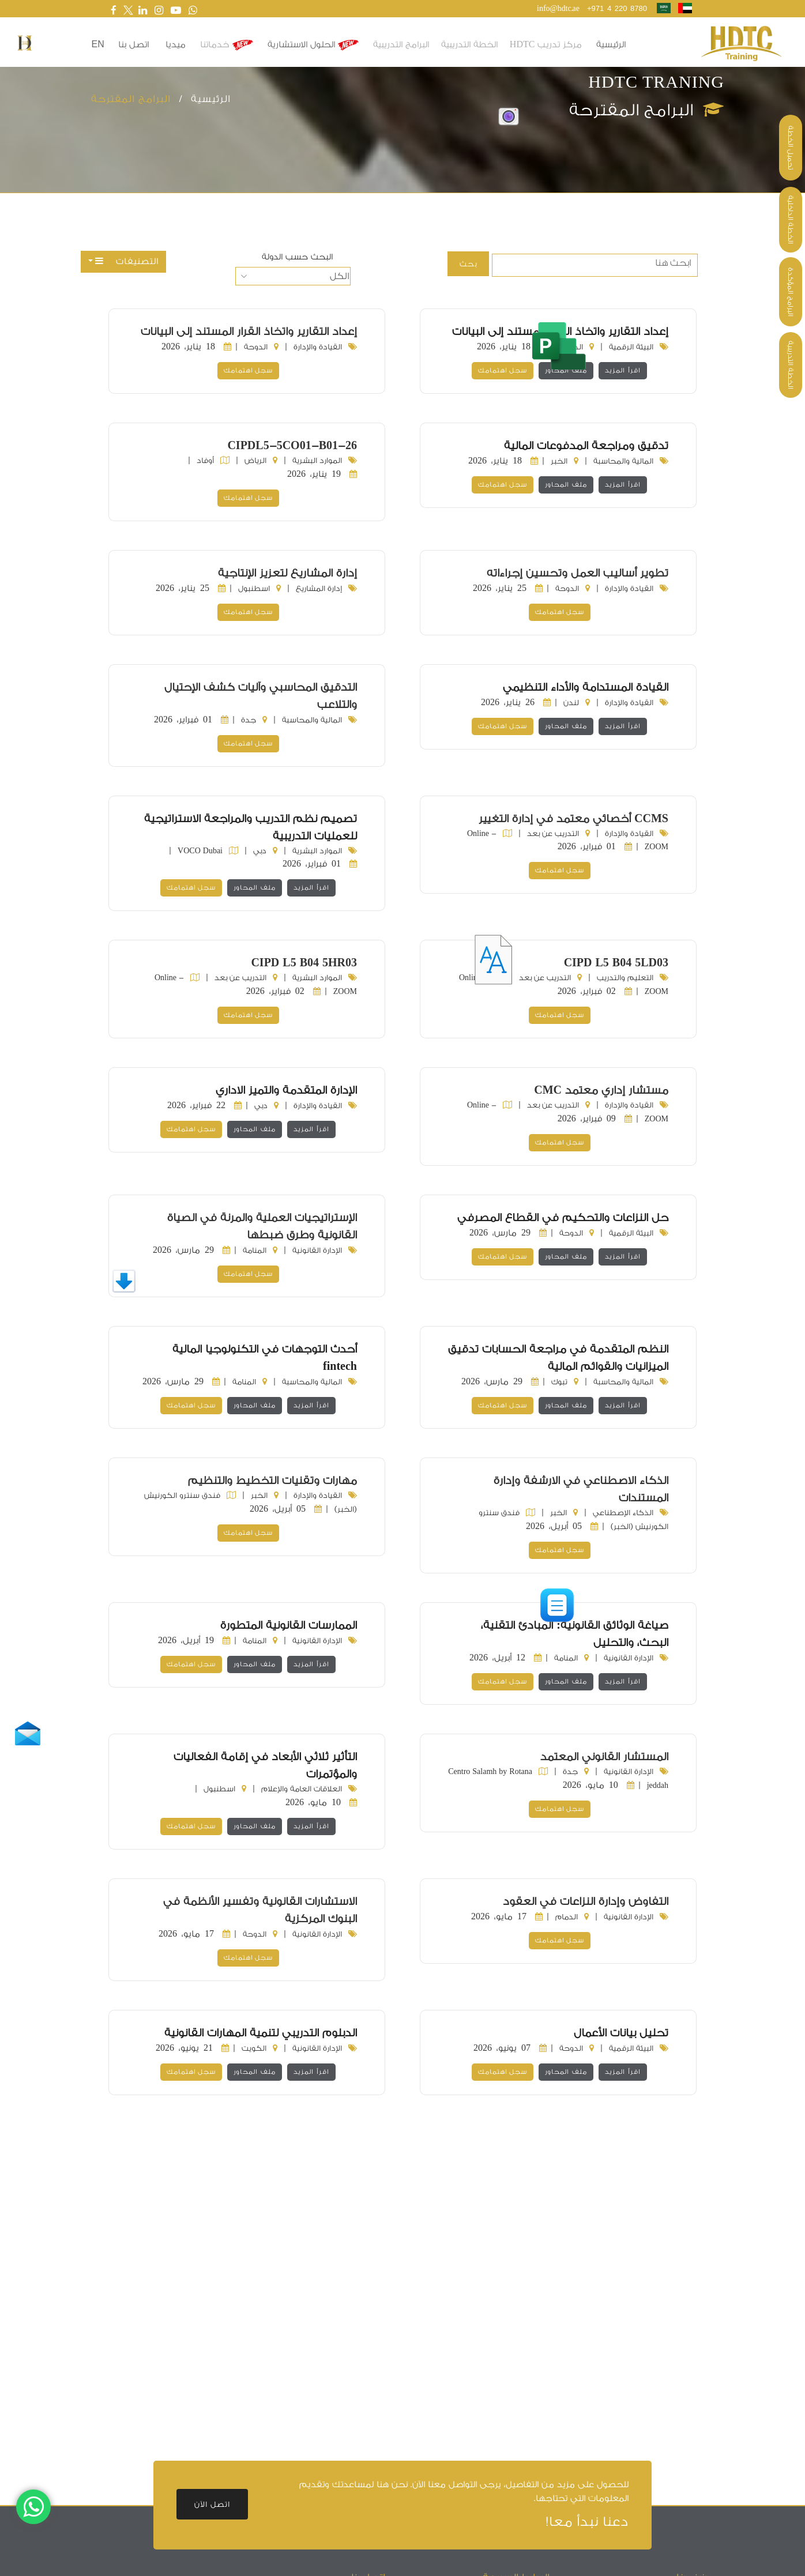 The width and height of the screenshot is (805, 2576). What do you see at coordinates (493, 959) in the screenshot?
I see `open a font file` at bounding box center [493, 959].